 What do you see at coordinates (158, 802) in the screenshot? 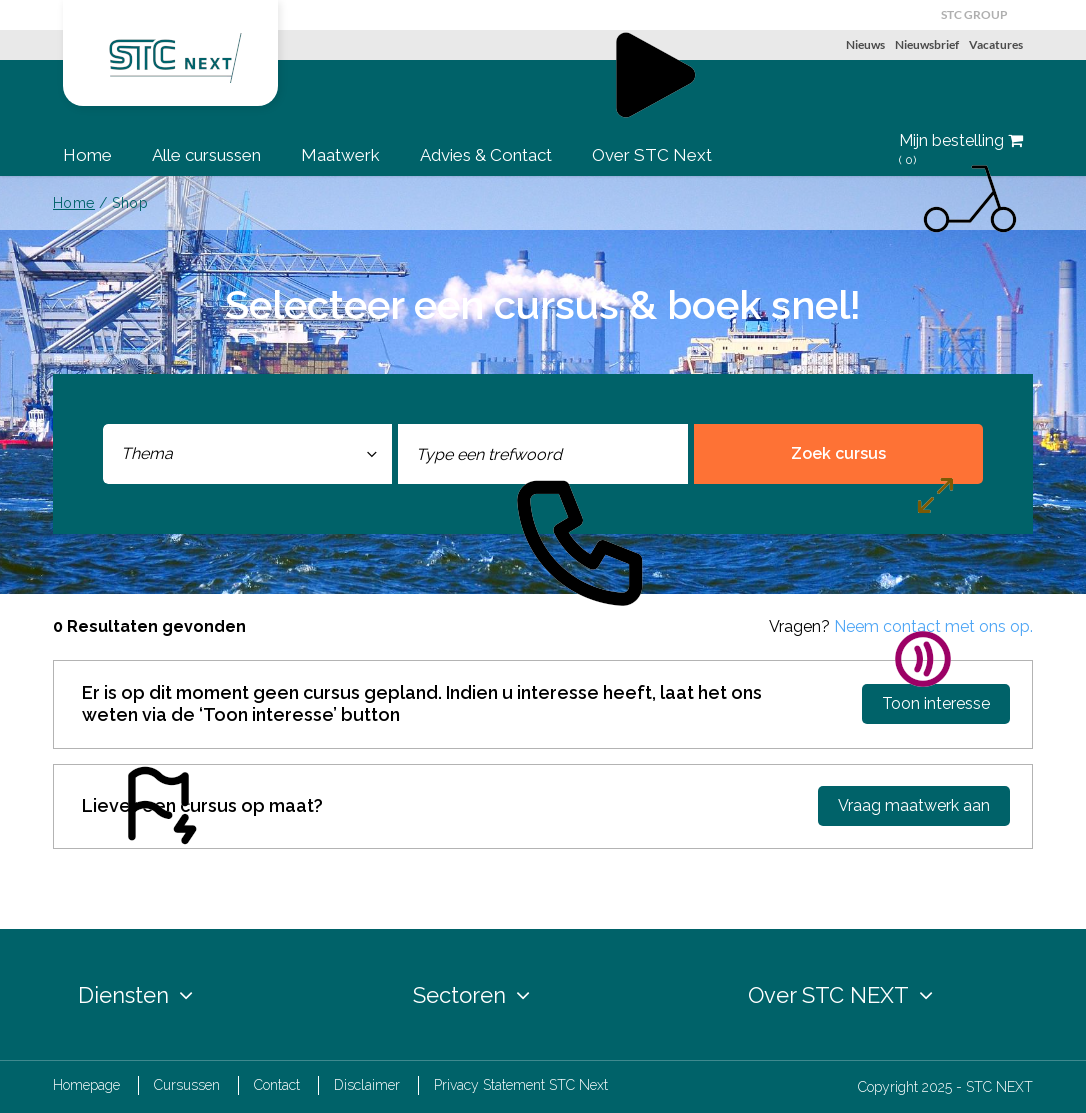
I see `flag an item for urgent attention` at bounding box center [158, 802].